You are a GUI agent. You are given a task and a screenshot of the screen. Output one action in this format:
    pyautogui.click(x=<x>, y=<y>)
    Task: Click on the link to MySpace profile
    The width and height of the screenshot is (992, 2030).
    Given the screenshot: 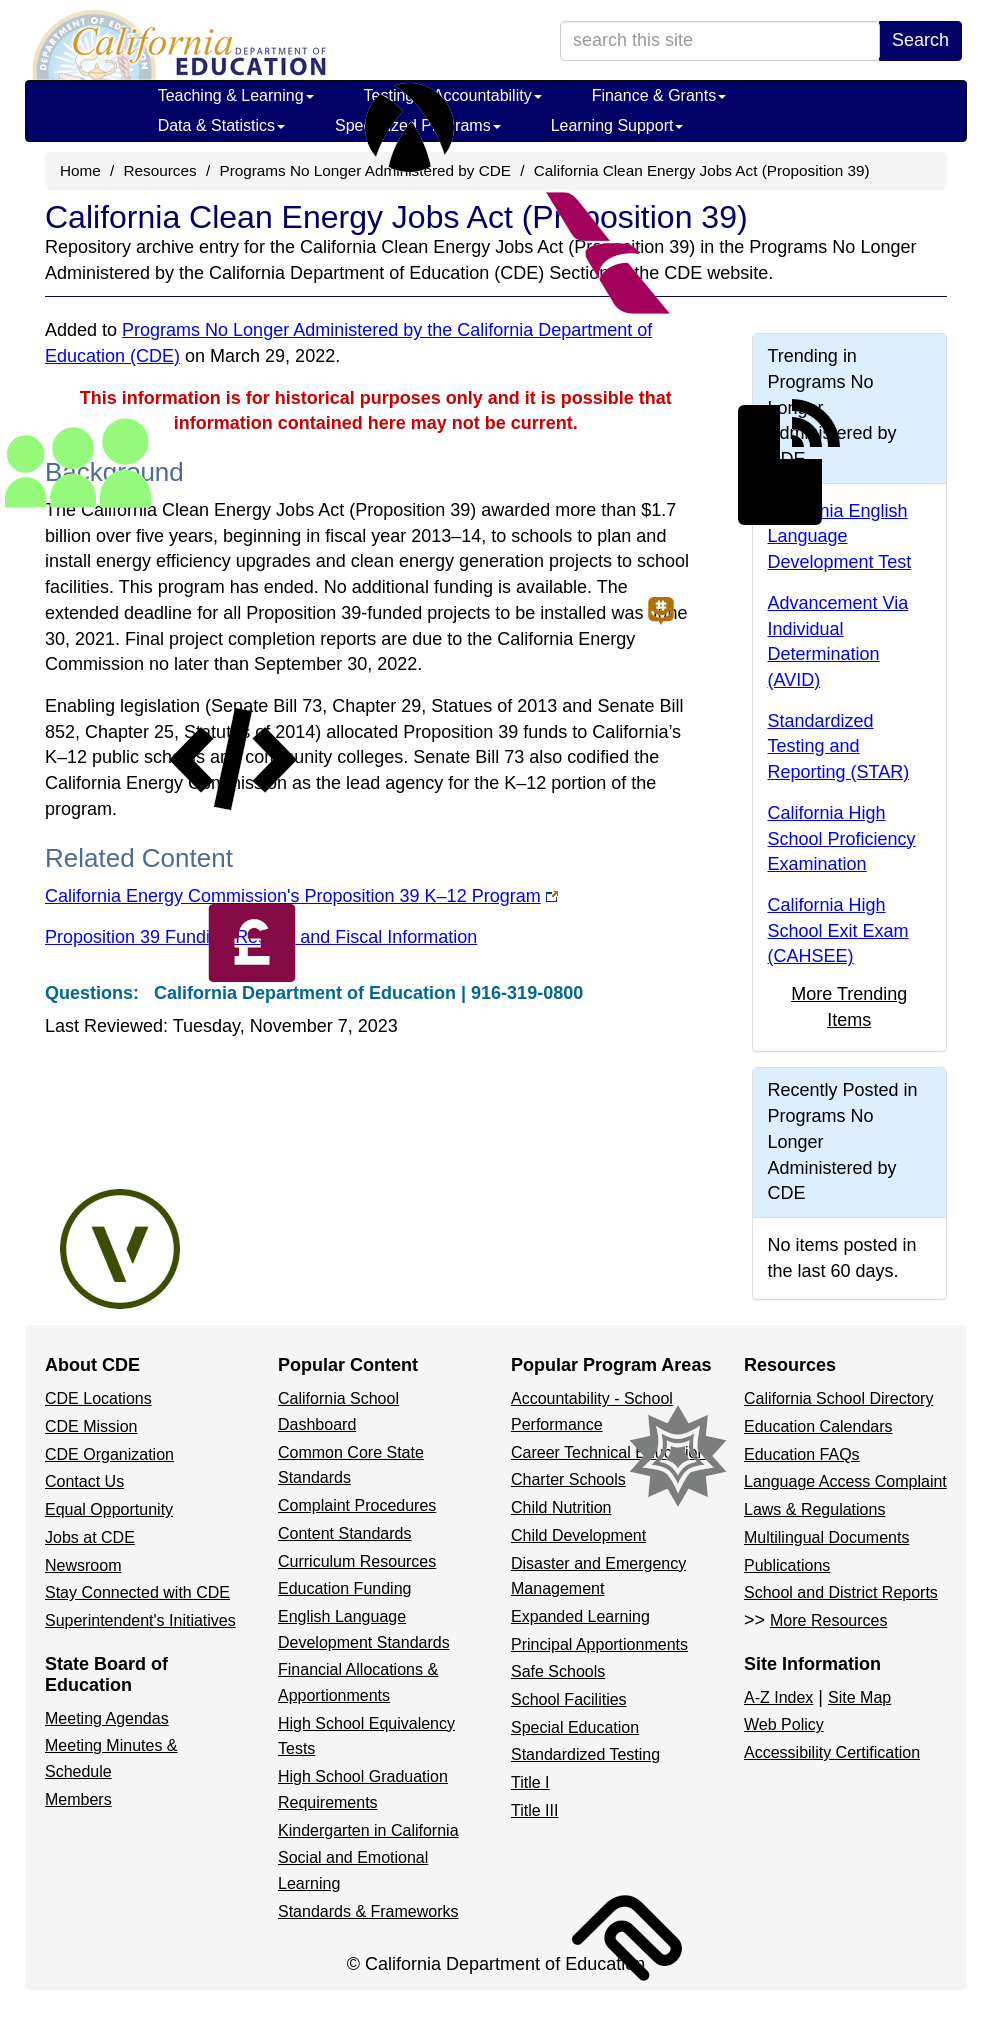 What is the action you would take?
    pyautogui.click(x=78, y=463)
    